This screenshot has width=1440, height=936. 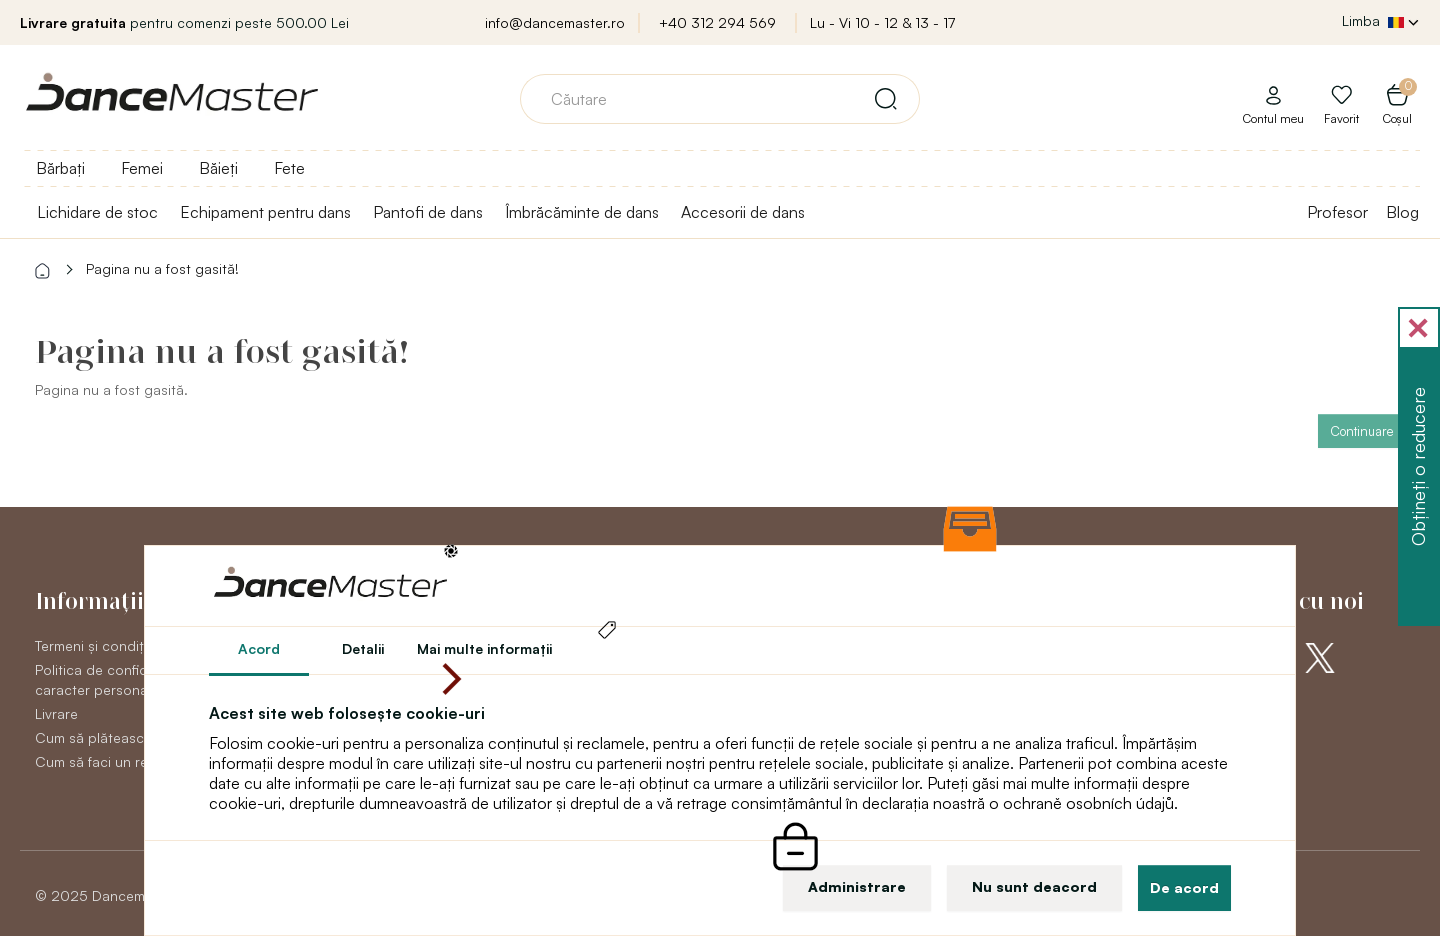 I want to click on remove item from shopping bag, so click(x=795, y=846).